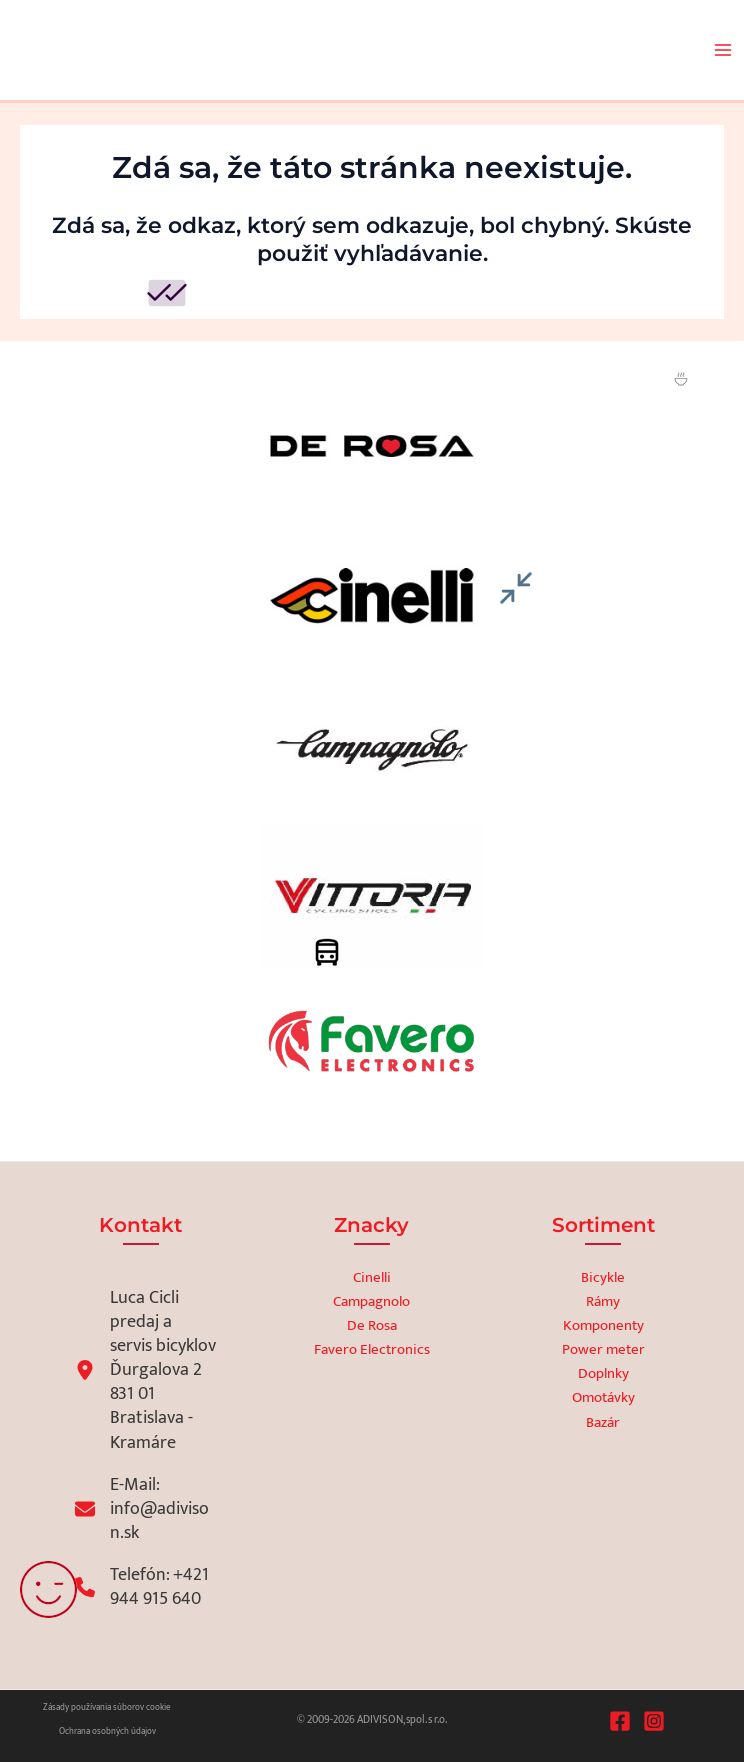 The width and height of the screenshot is (744, 1762). What do you see at coordinates (48, 1589) in the screenshot?
I see `insert a winking emoji or emoticon` at bounding box center [48, 1589].